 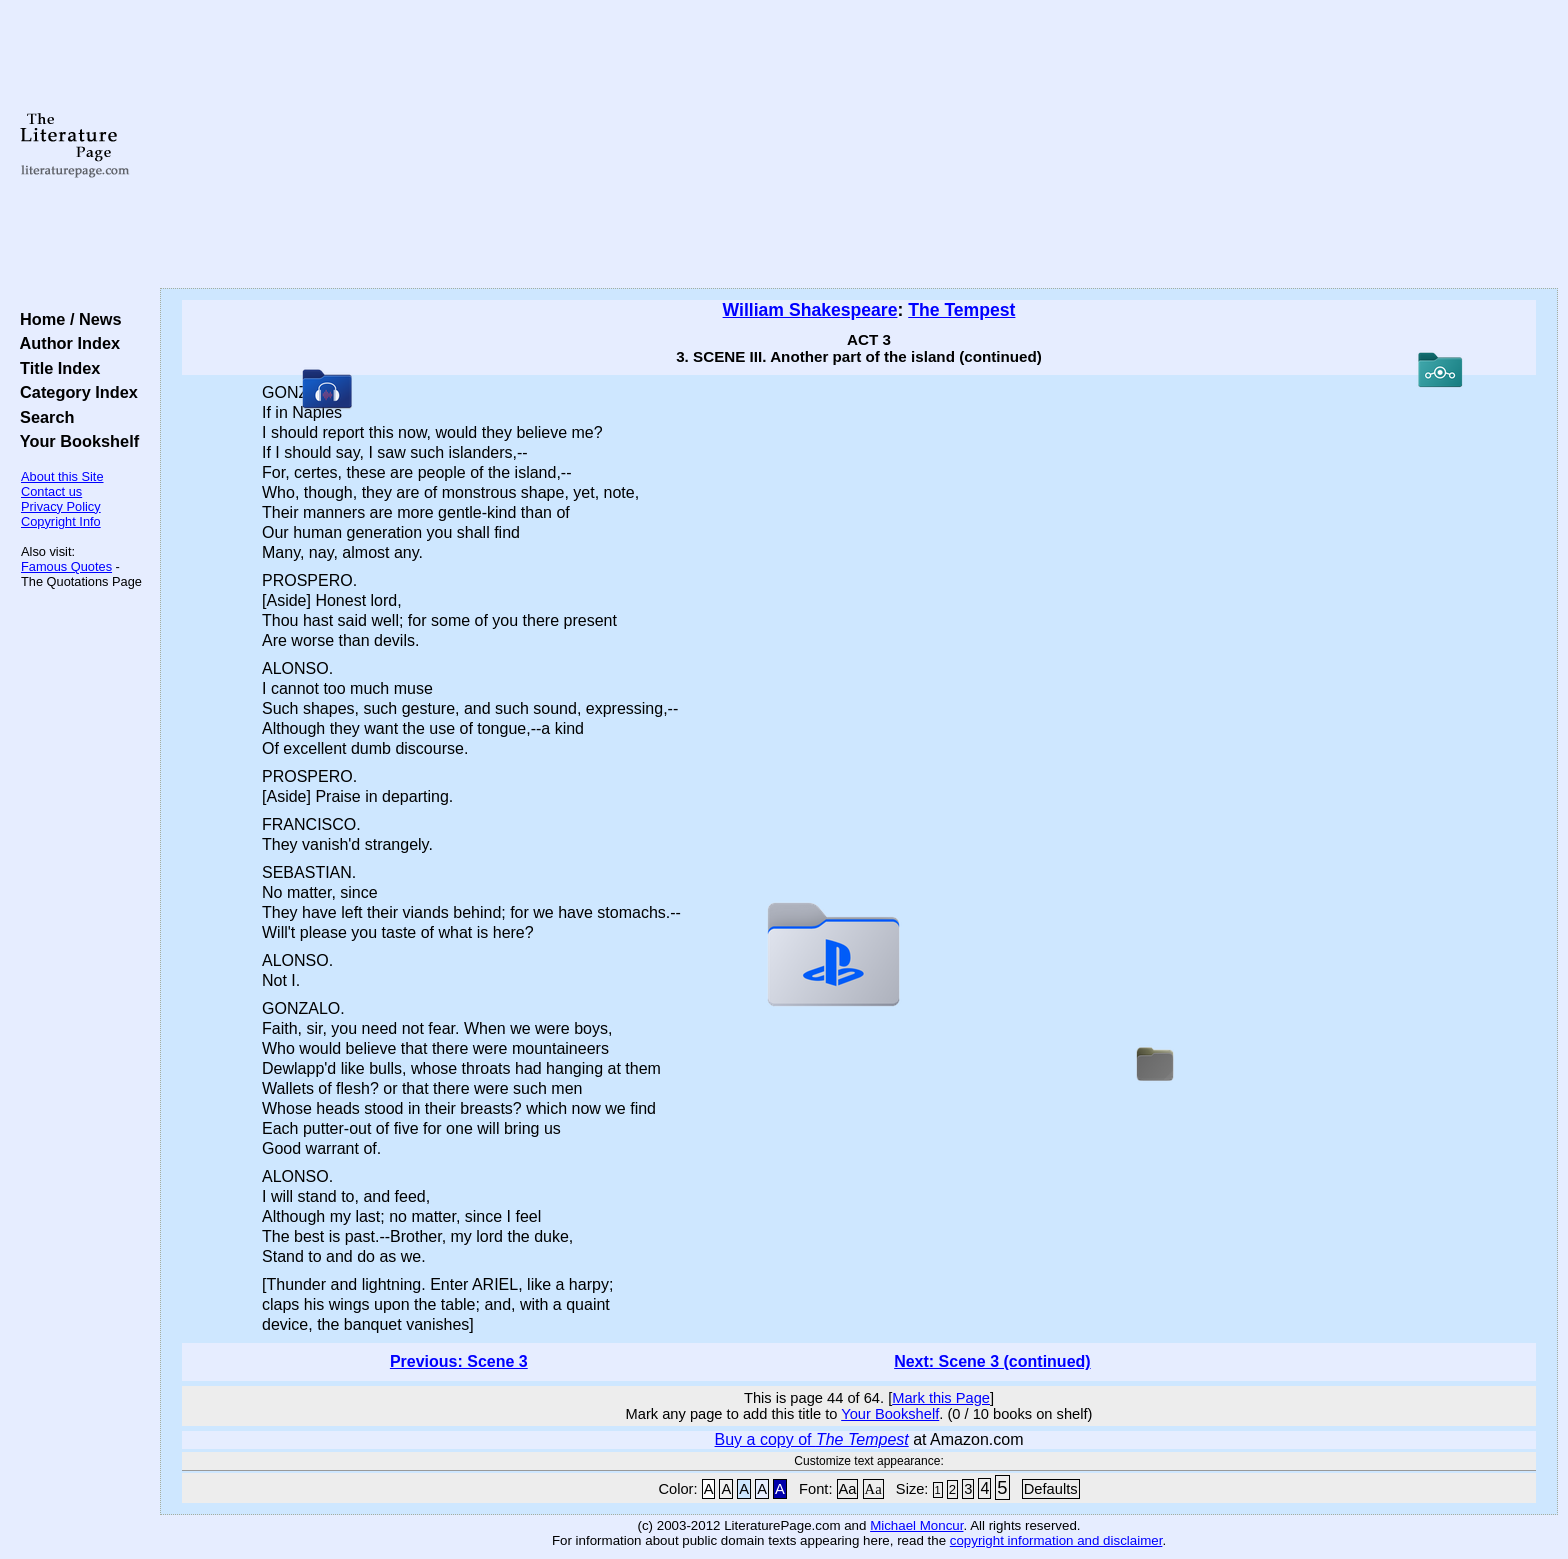 What do you see at coordinates (327, 390) in the screenshot?
I see `open audacity project files folder` at bounding box center [327, 390].